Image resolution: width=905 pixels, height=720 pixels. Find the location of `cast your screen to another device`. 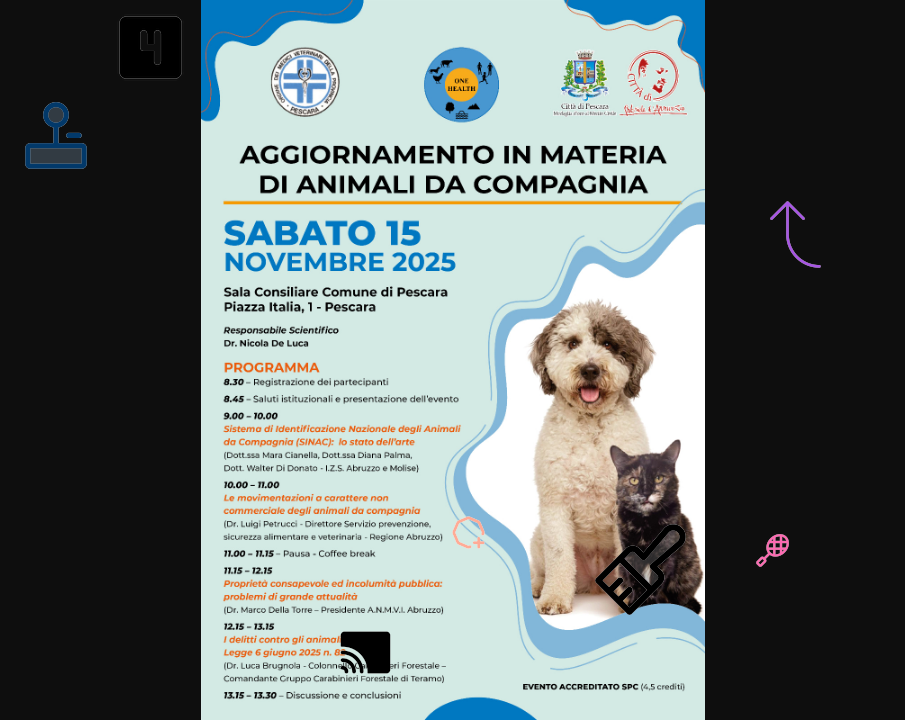

cast your screen to another device is located at coordinates (365, 652).